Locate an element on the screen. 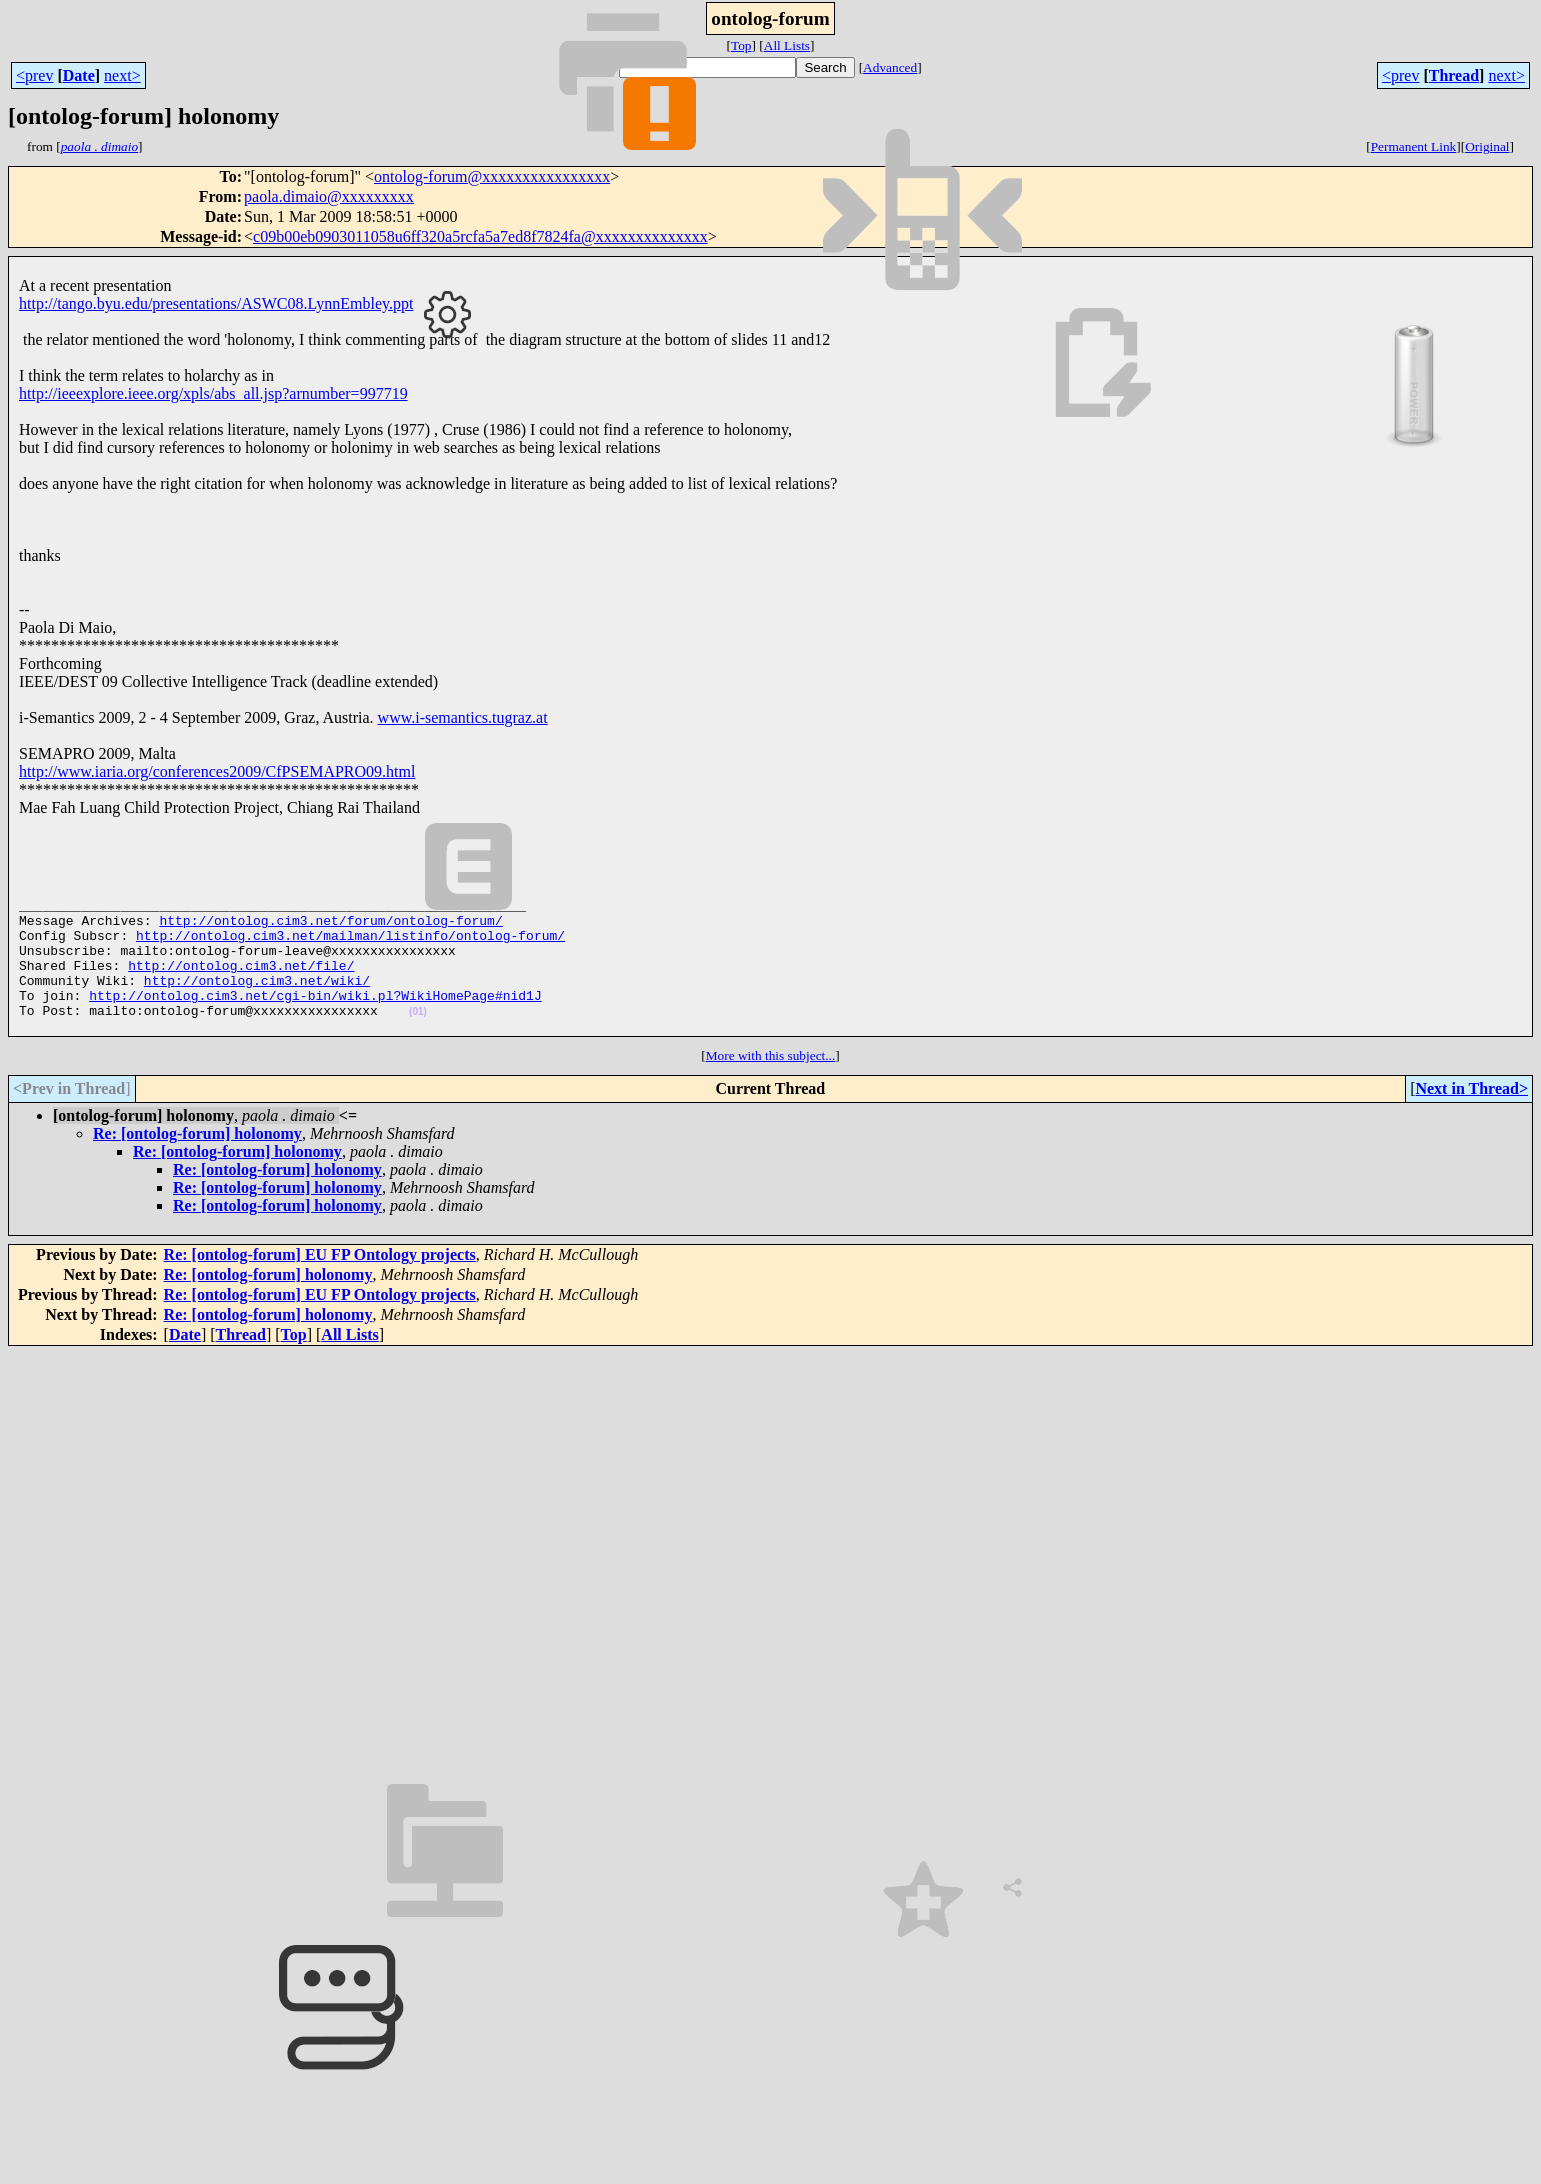 The image size is (1541, 2184). access sharing preferences and settings is located at coordinates (1012, 1887).